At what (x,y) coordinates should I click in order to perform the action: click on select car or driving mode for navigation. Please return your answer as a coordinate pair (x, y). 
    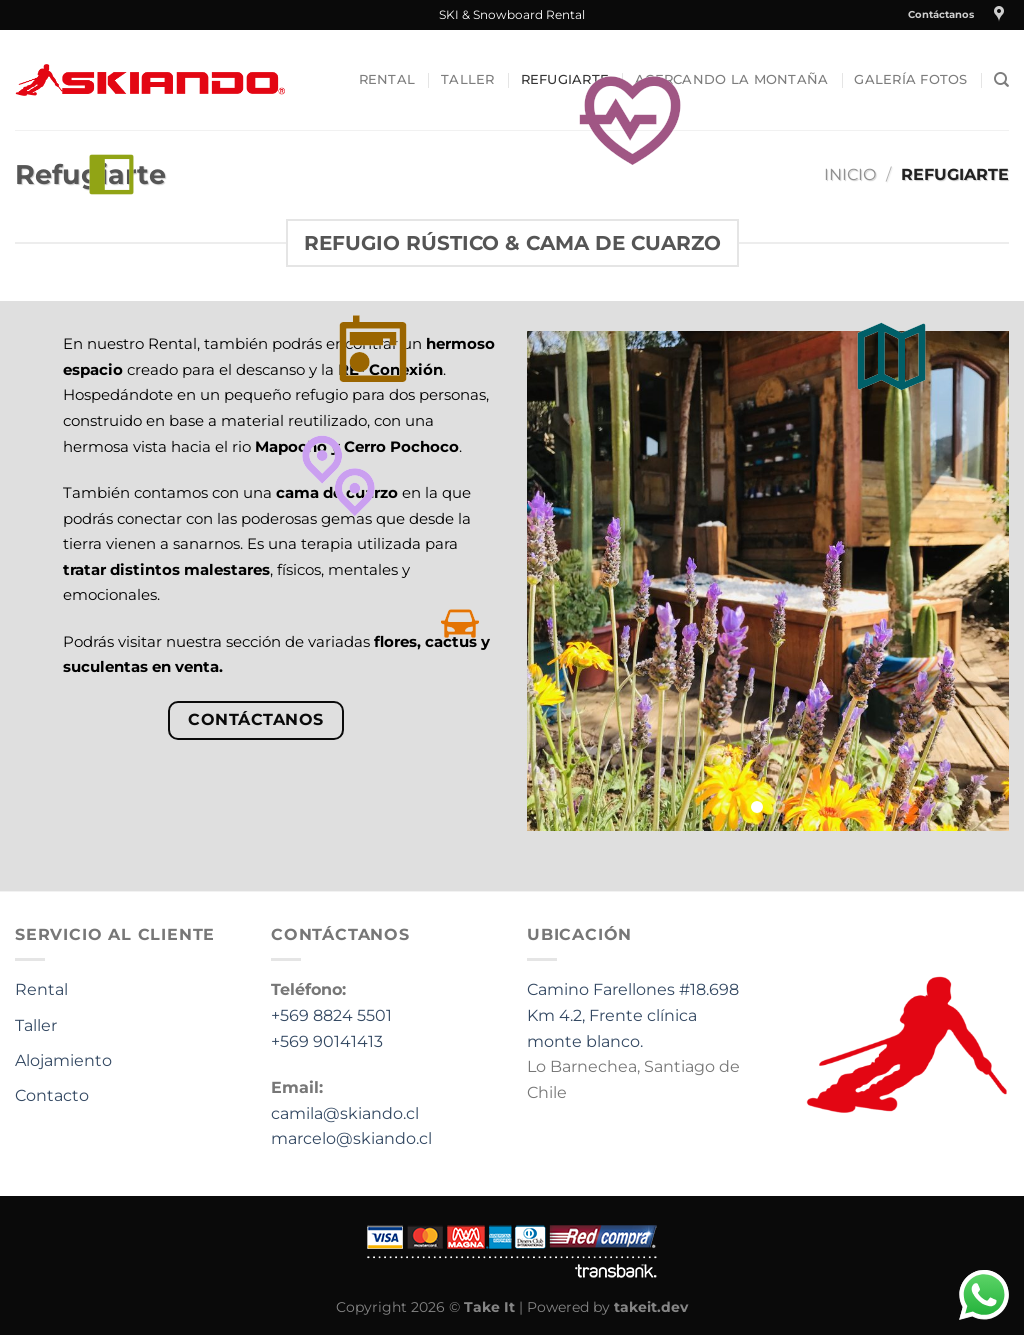
    Looking at the image, I should click on (460, 622).